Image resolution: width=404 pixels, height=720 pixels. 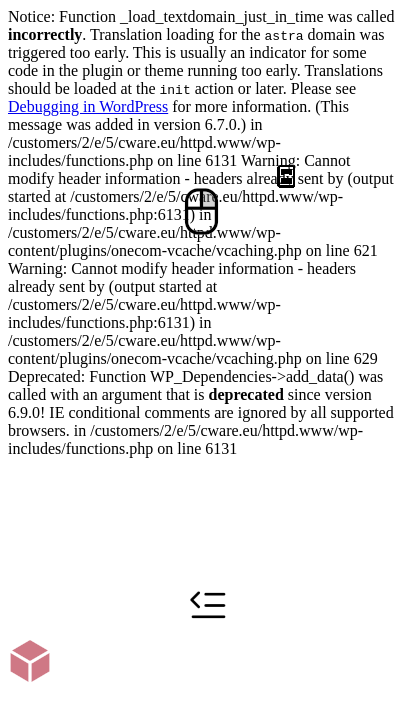 What do you see at coordinates (208, 605) in the screenshot?
I see `decrease text indentation` at bounding box center [208, 605].